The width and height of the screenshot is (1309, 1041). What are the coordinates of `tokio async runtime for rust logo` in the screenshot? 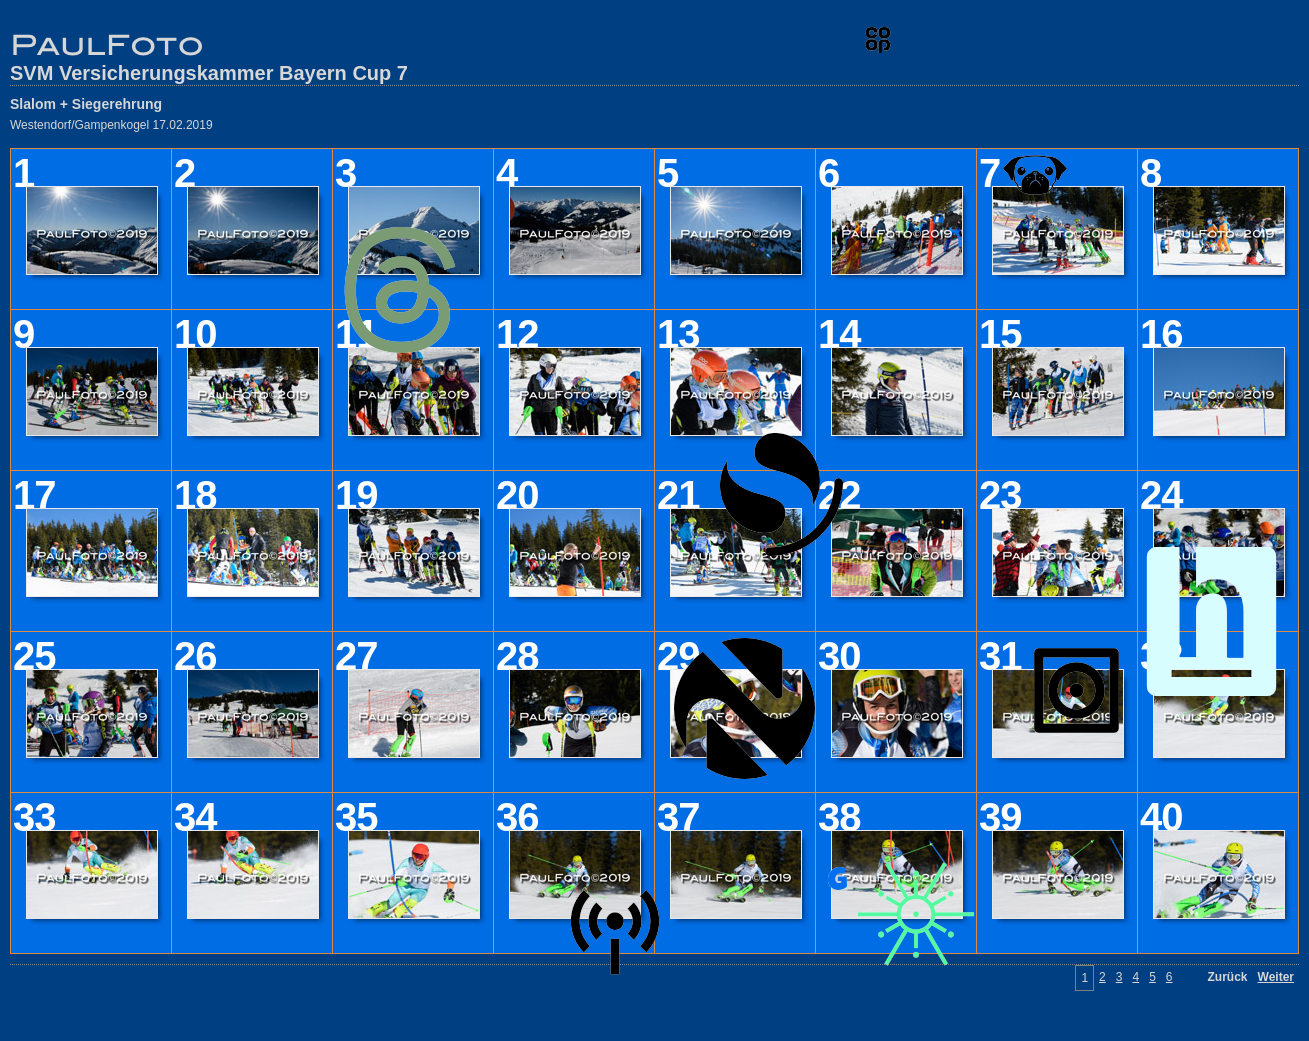 It's located at (916, 914).